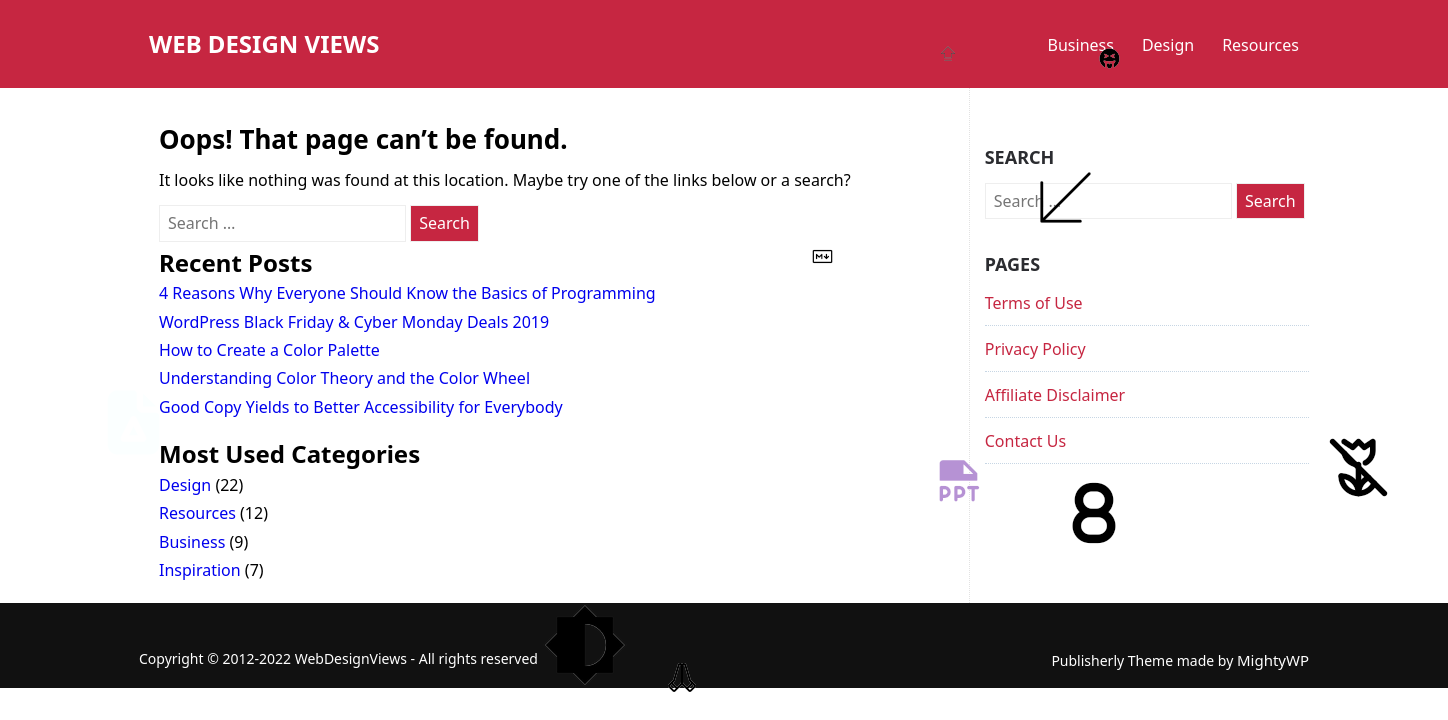  I want to click on upload a file or document, so click(948, 54).